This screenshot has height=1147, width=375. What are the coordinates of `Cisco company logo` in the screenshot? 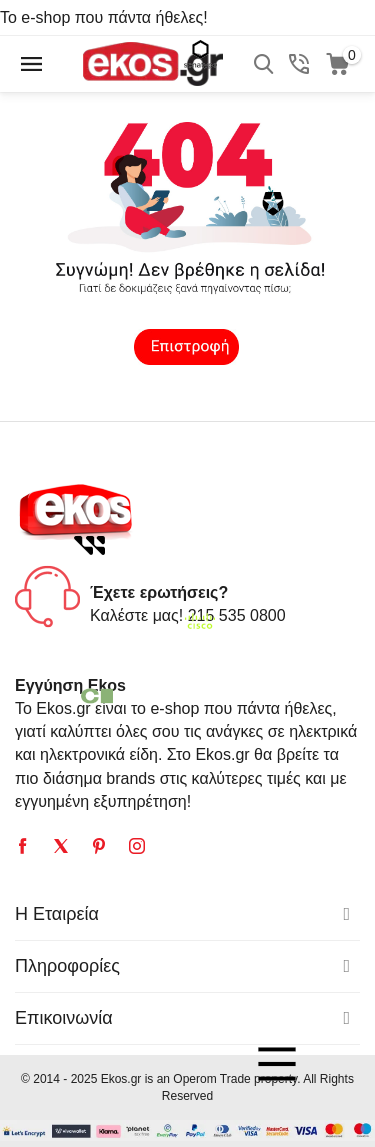 It's located at (200, 621).